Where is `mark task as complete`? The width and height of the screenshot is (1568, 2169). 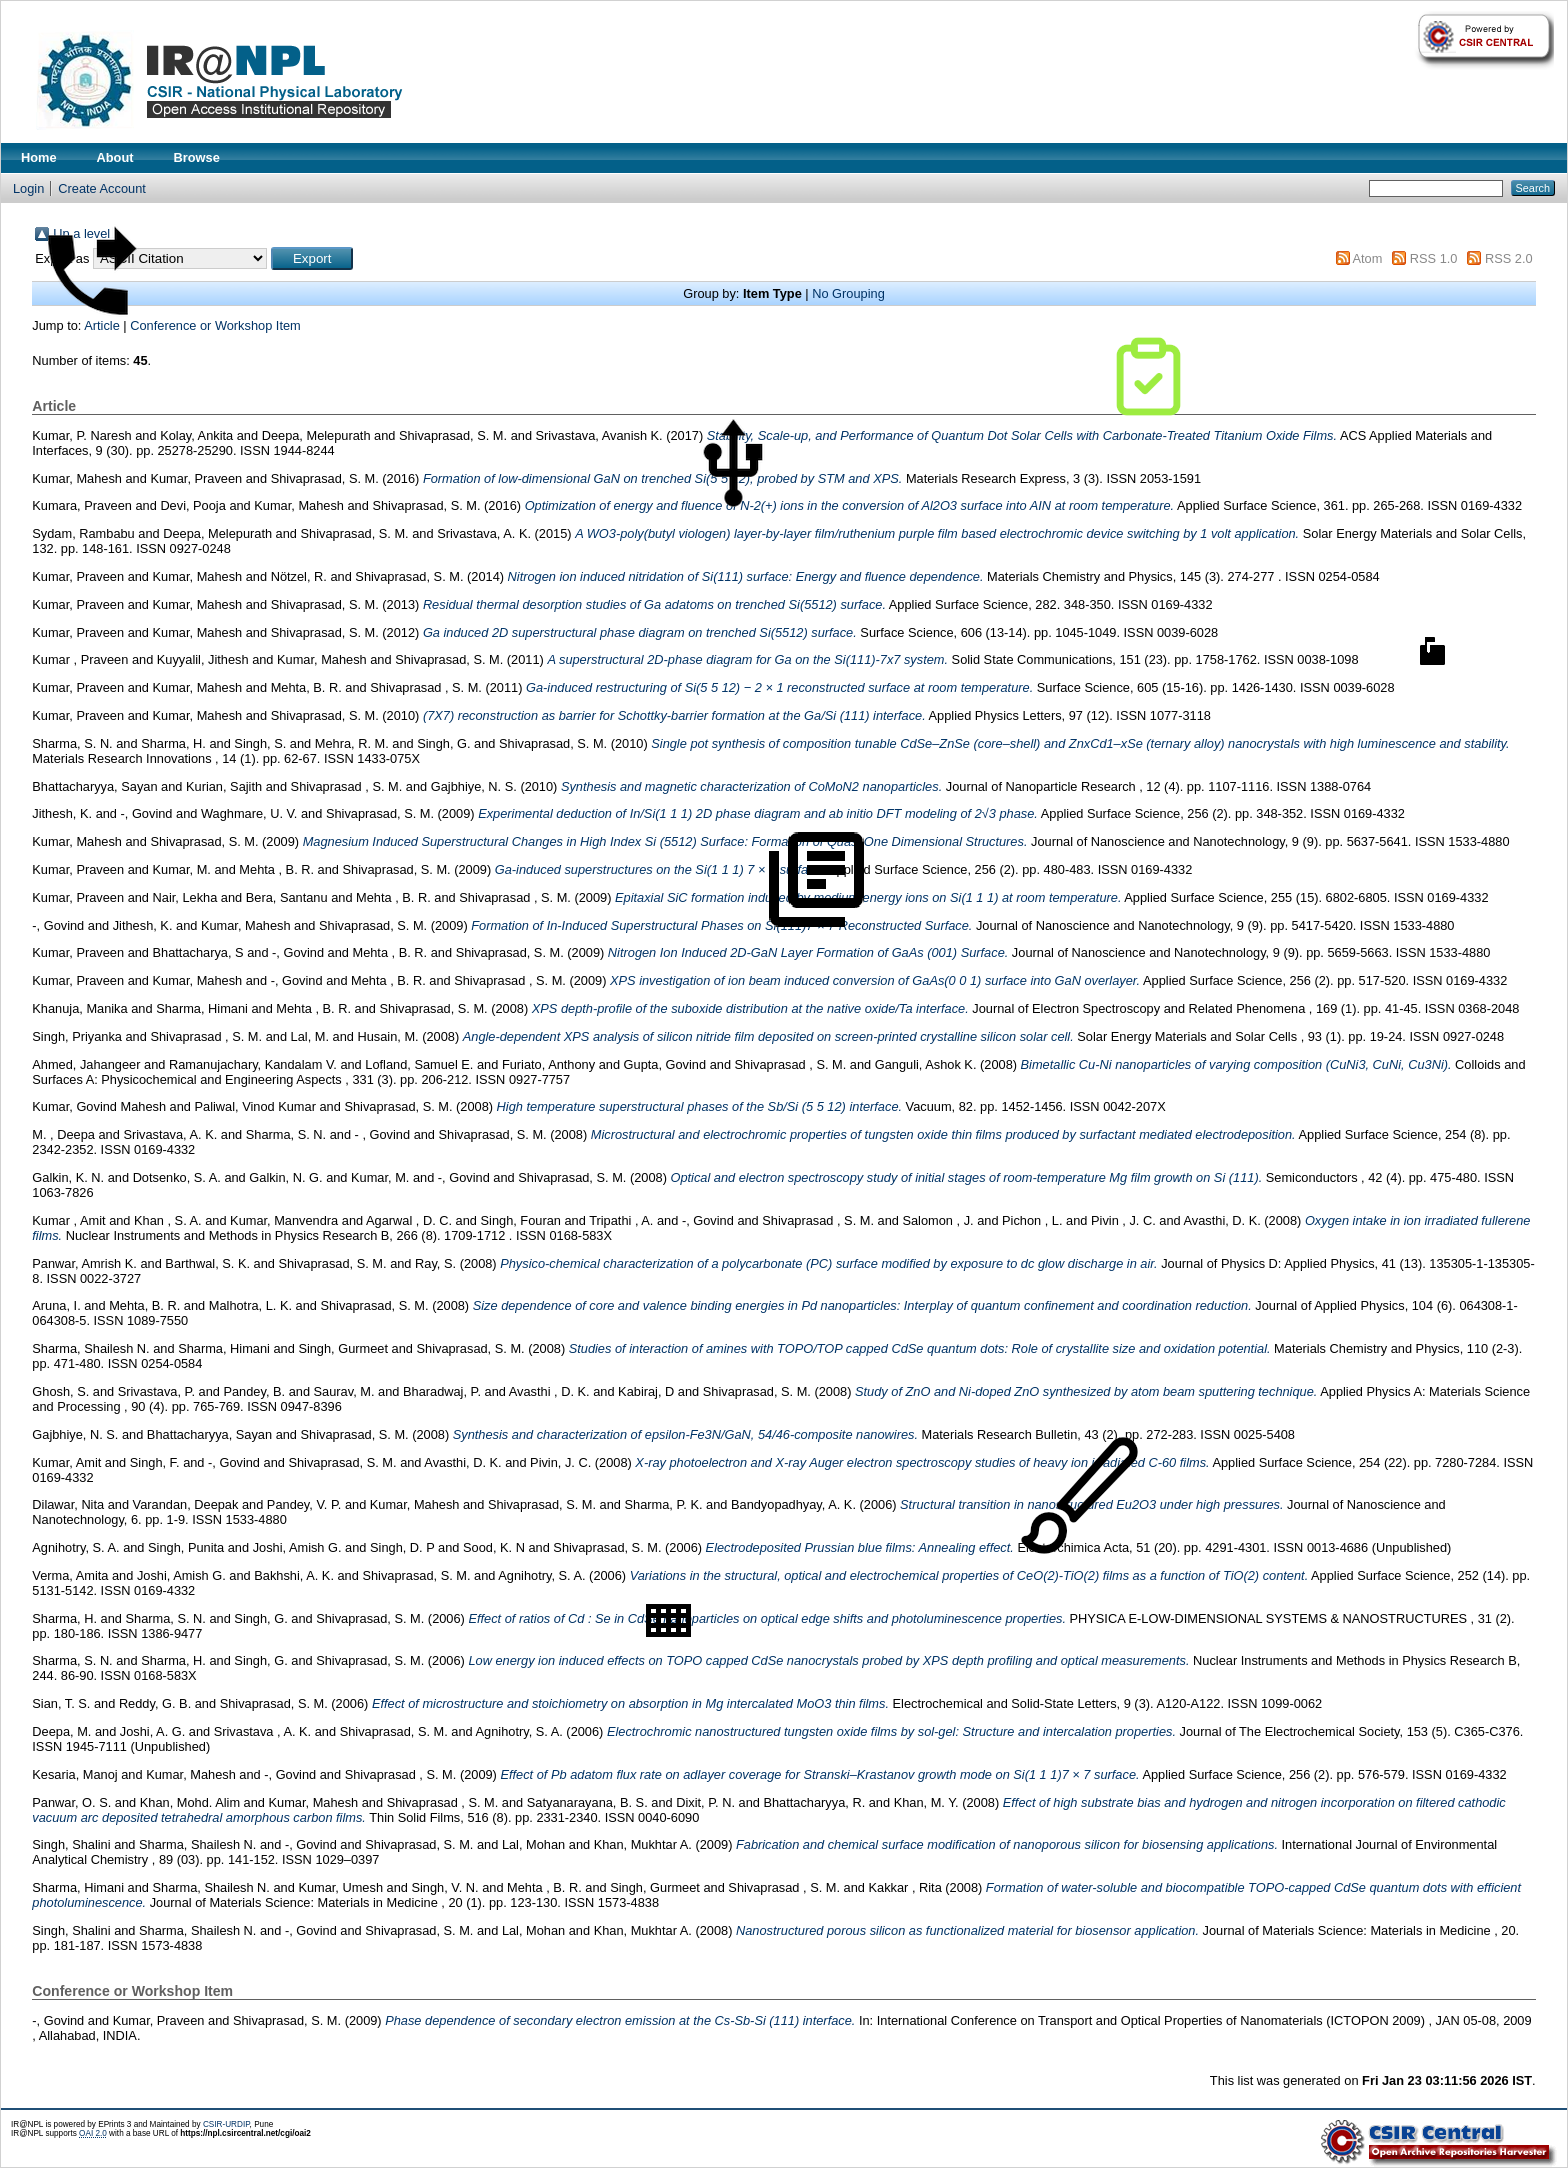 mark task as complete is located at coordinates (1148, 376).